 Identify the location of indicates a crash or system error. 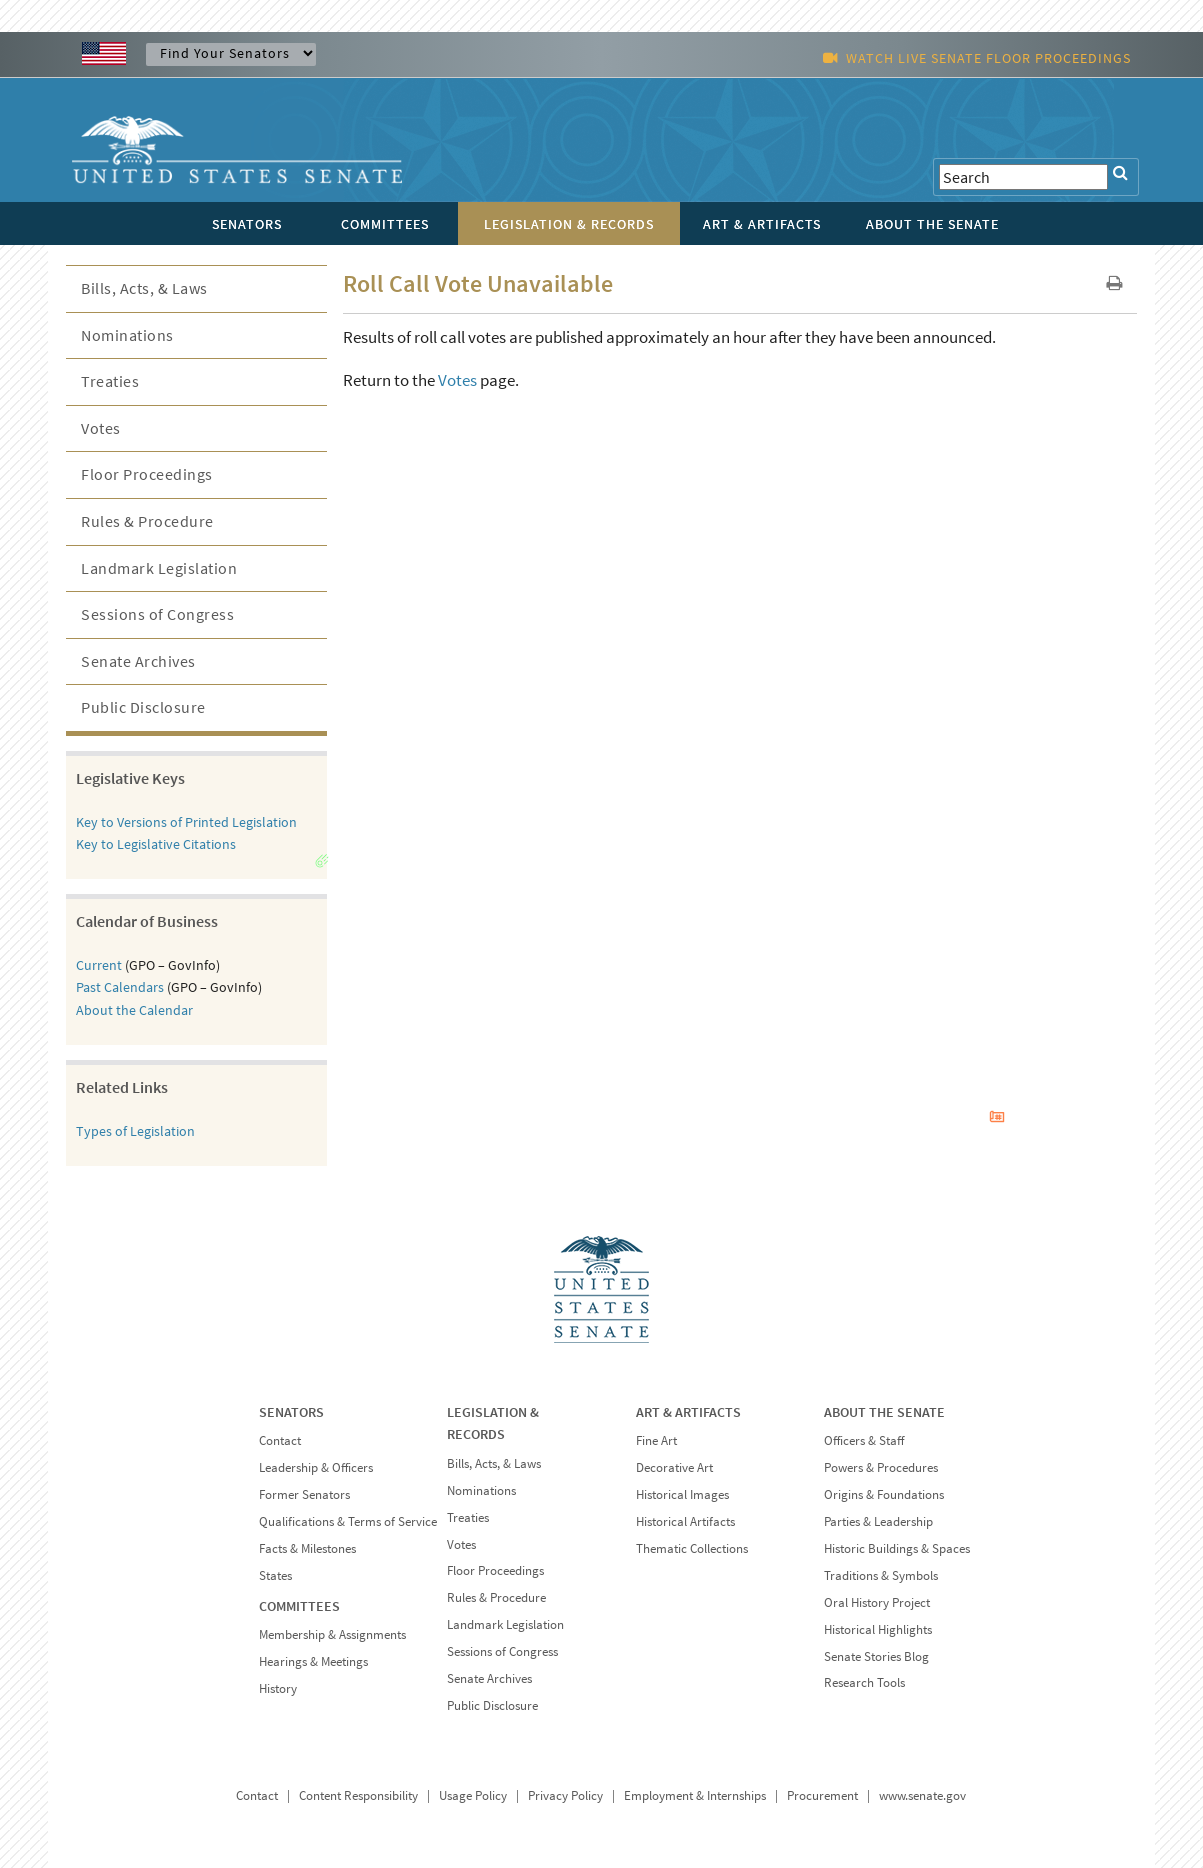
(322, 861).